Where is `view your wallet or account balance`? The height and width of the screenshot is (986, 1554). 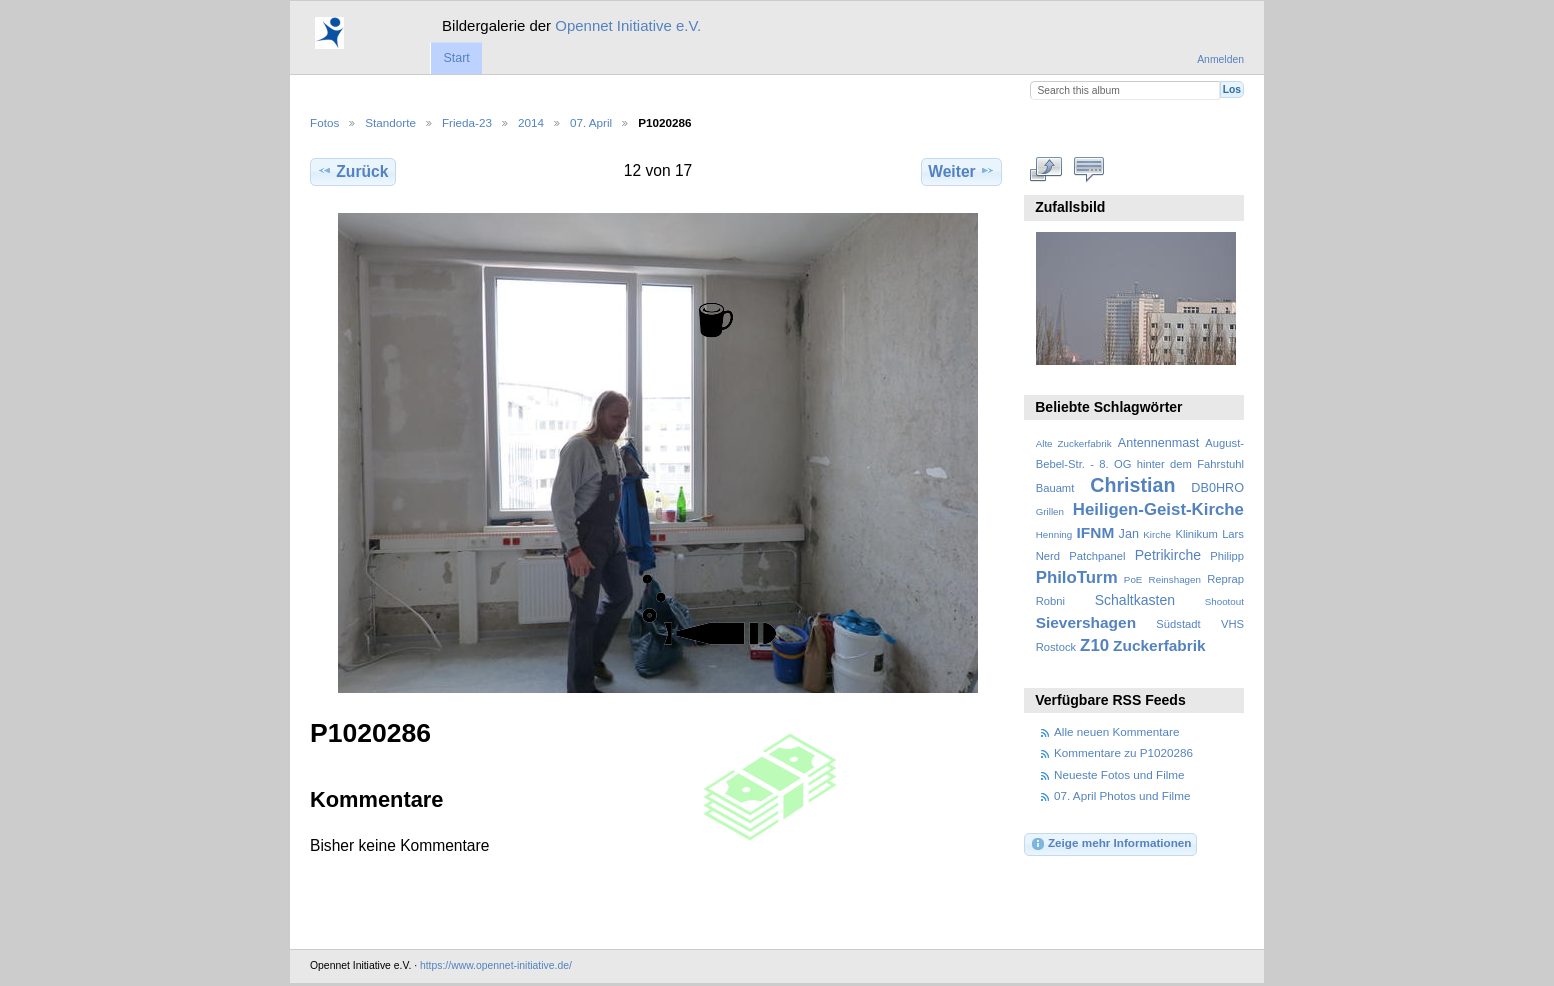 view your wallet or account balance is located at coordinates (770, 787).